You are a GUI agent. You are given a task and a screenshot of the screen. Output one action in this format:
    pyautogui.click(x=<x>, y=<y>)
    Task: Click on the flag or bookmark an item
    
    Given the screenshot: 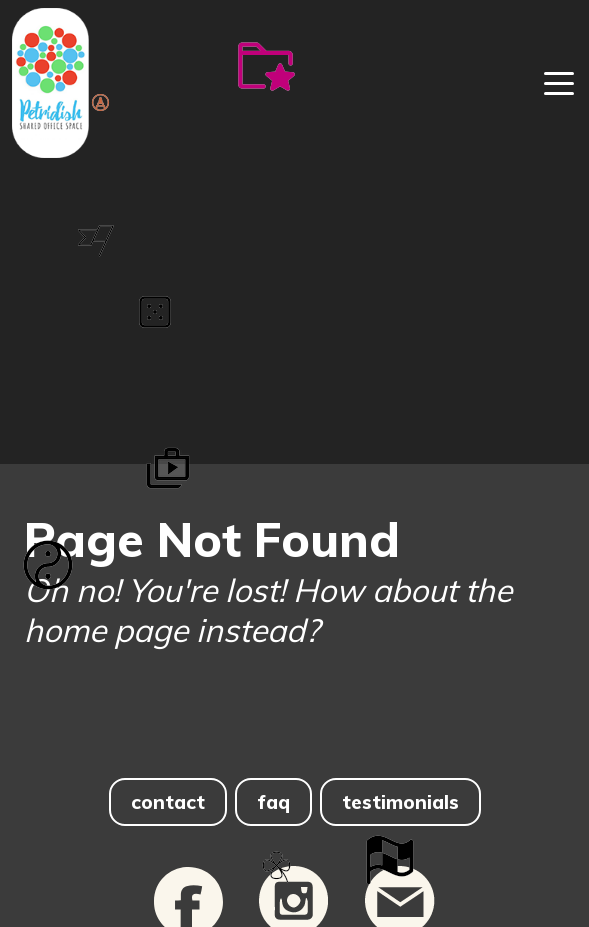 What is the action you would take?
    pyautogui.click(x=95, y=239)
    